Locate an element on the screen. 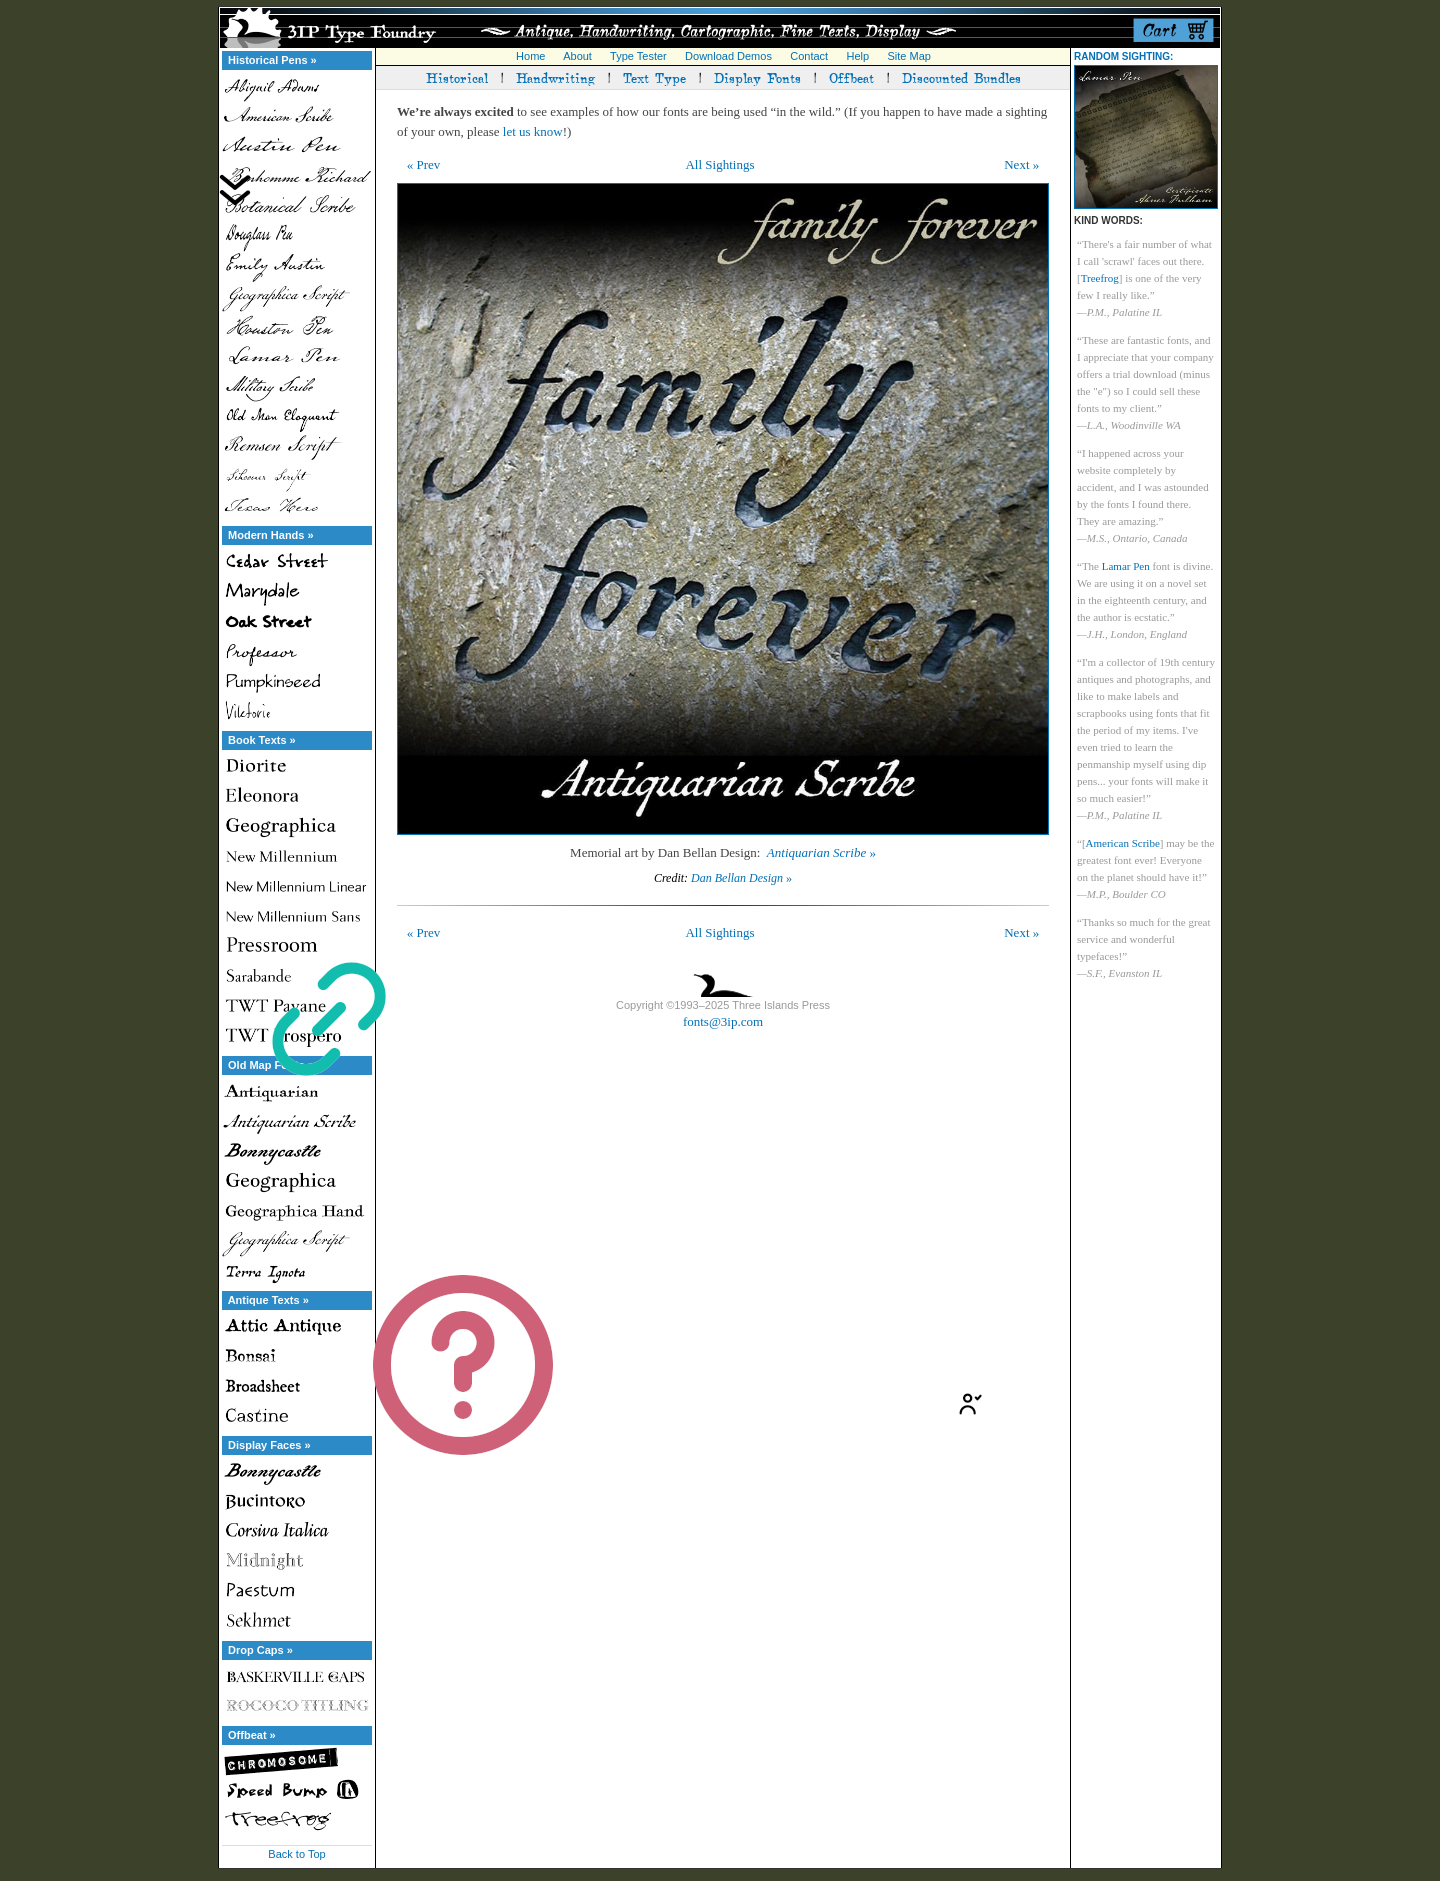 The image size is (1440, 1881). user verification complete is located at coordinates (970, 1404).